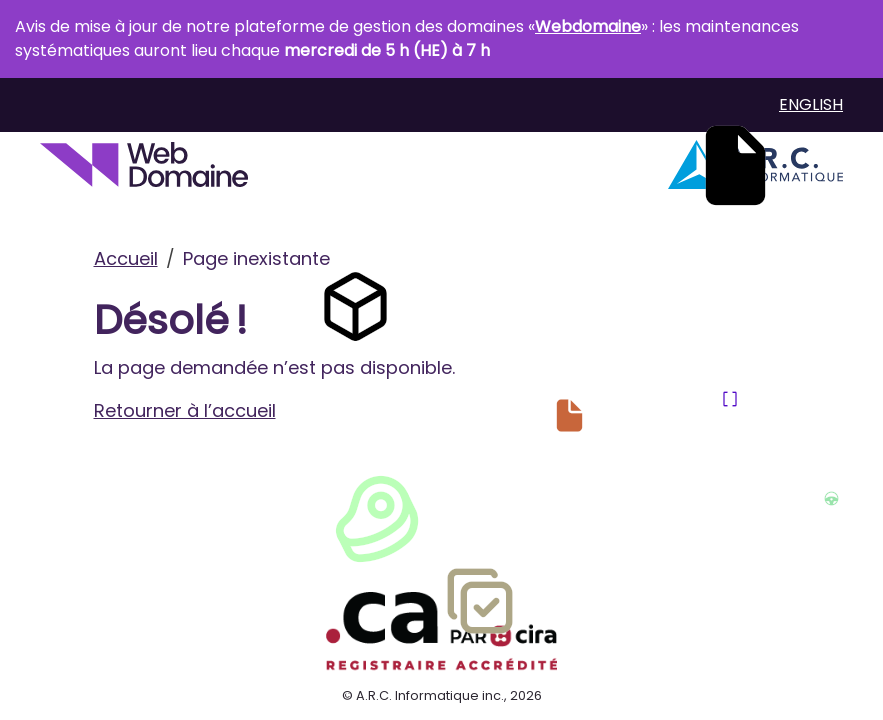 The image size is (883, 720). I want to click on view package or shipment details, so click(355, 306).